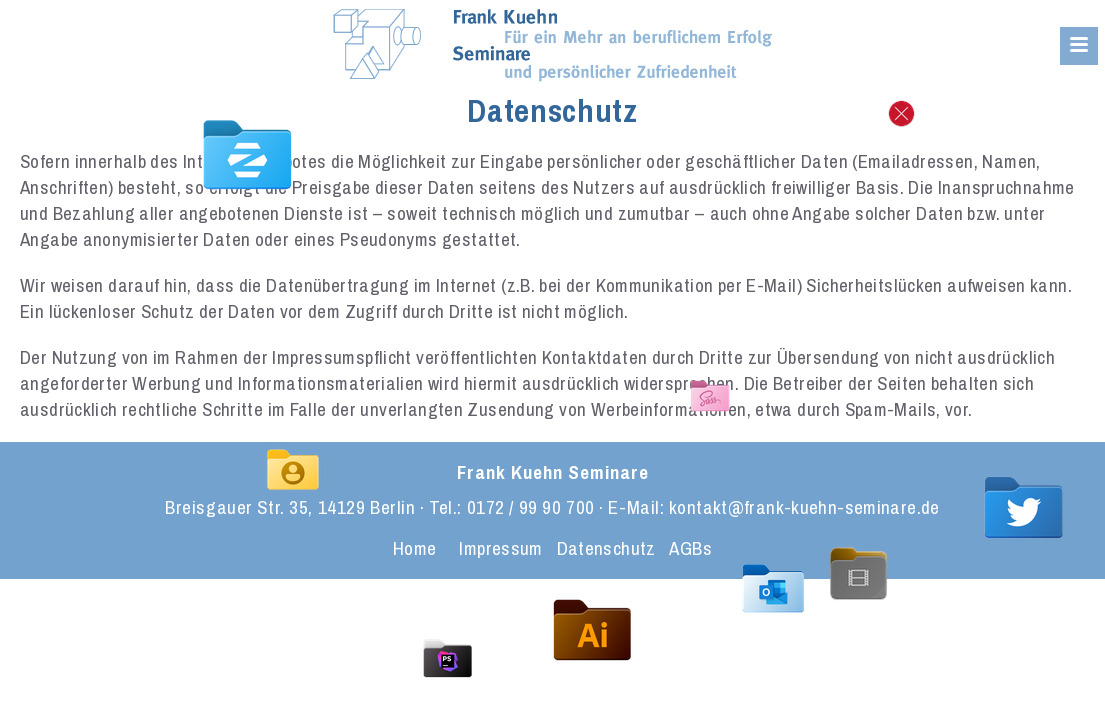 Image resolution: width=1105 pixels, height=720 pixels. I want to click on open zorin os system folder, so click(247, 157).